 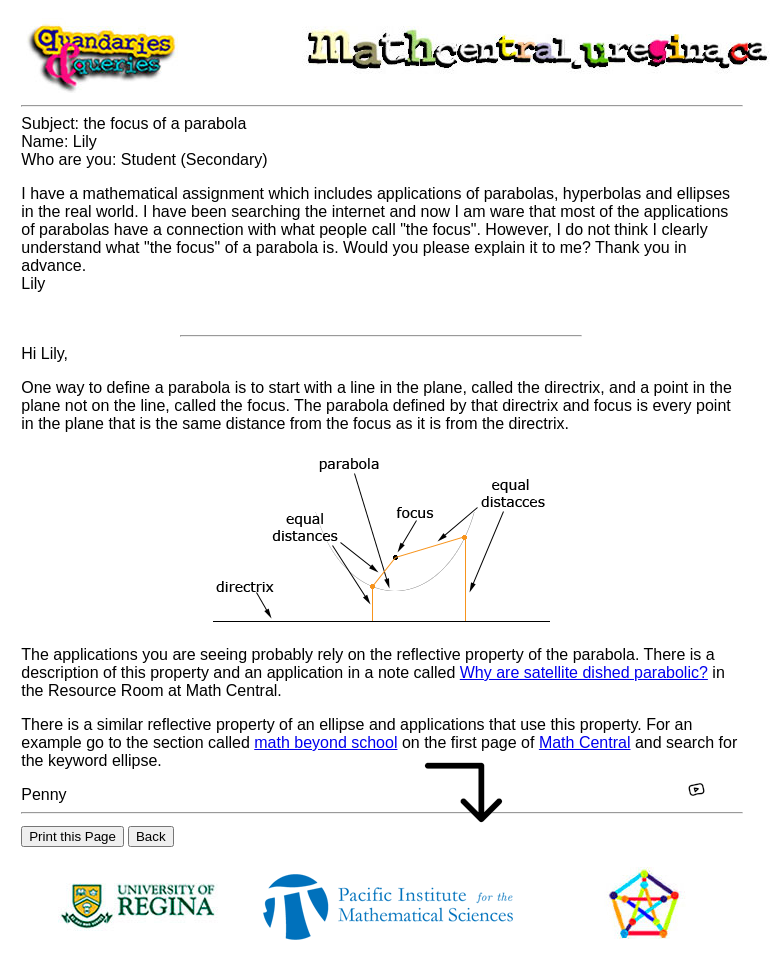 I want to click on open YouTube Kids app, so click(x=696, y=789).